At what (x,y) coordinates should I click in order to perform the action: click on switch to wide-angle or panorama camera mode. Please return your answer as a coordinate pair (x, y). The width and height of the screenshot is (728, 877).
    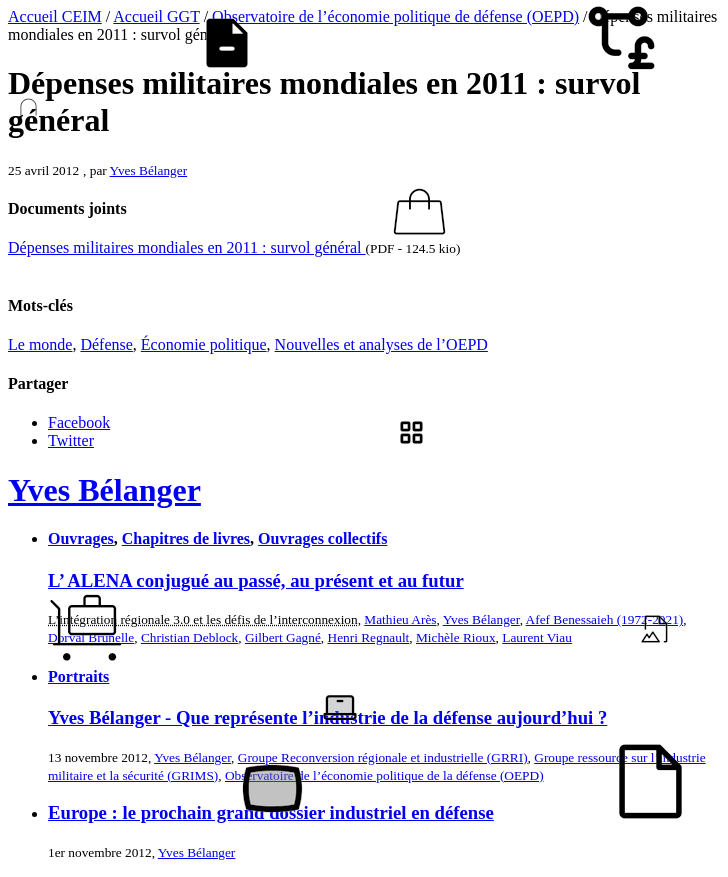
    Looking at the image, I should click on (272, 788).